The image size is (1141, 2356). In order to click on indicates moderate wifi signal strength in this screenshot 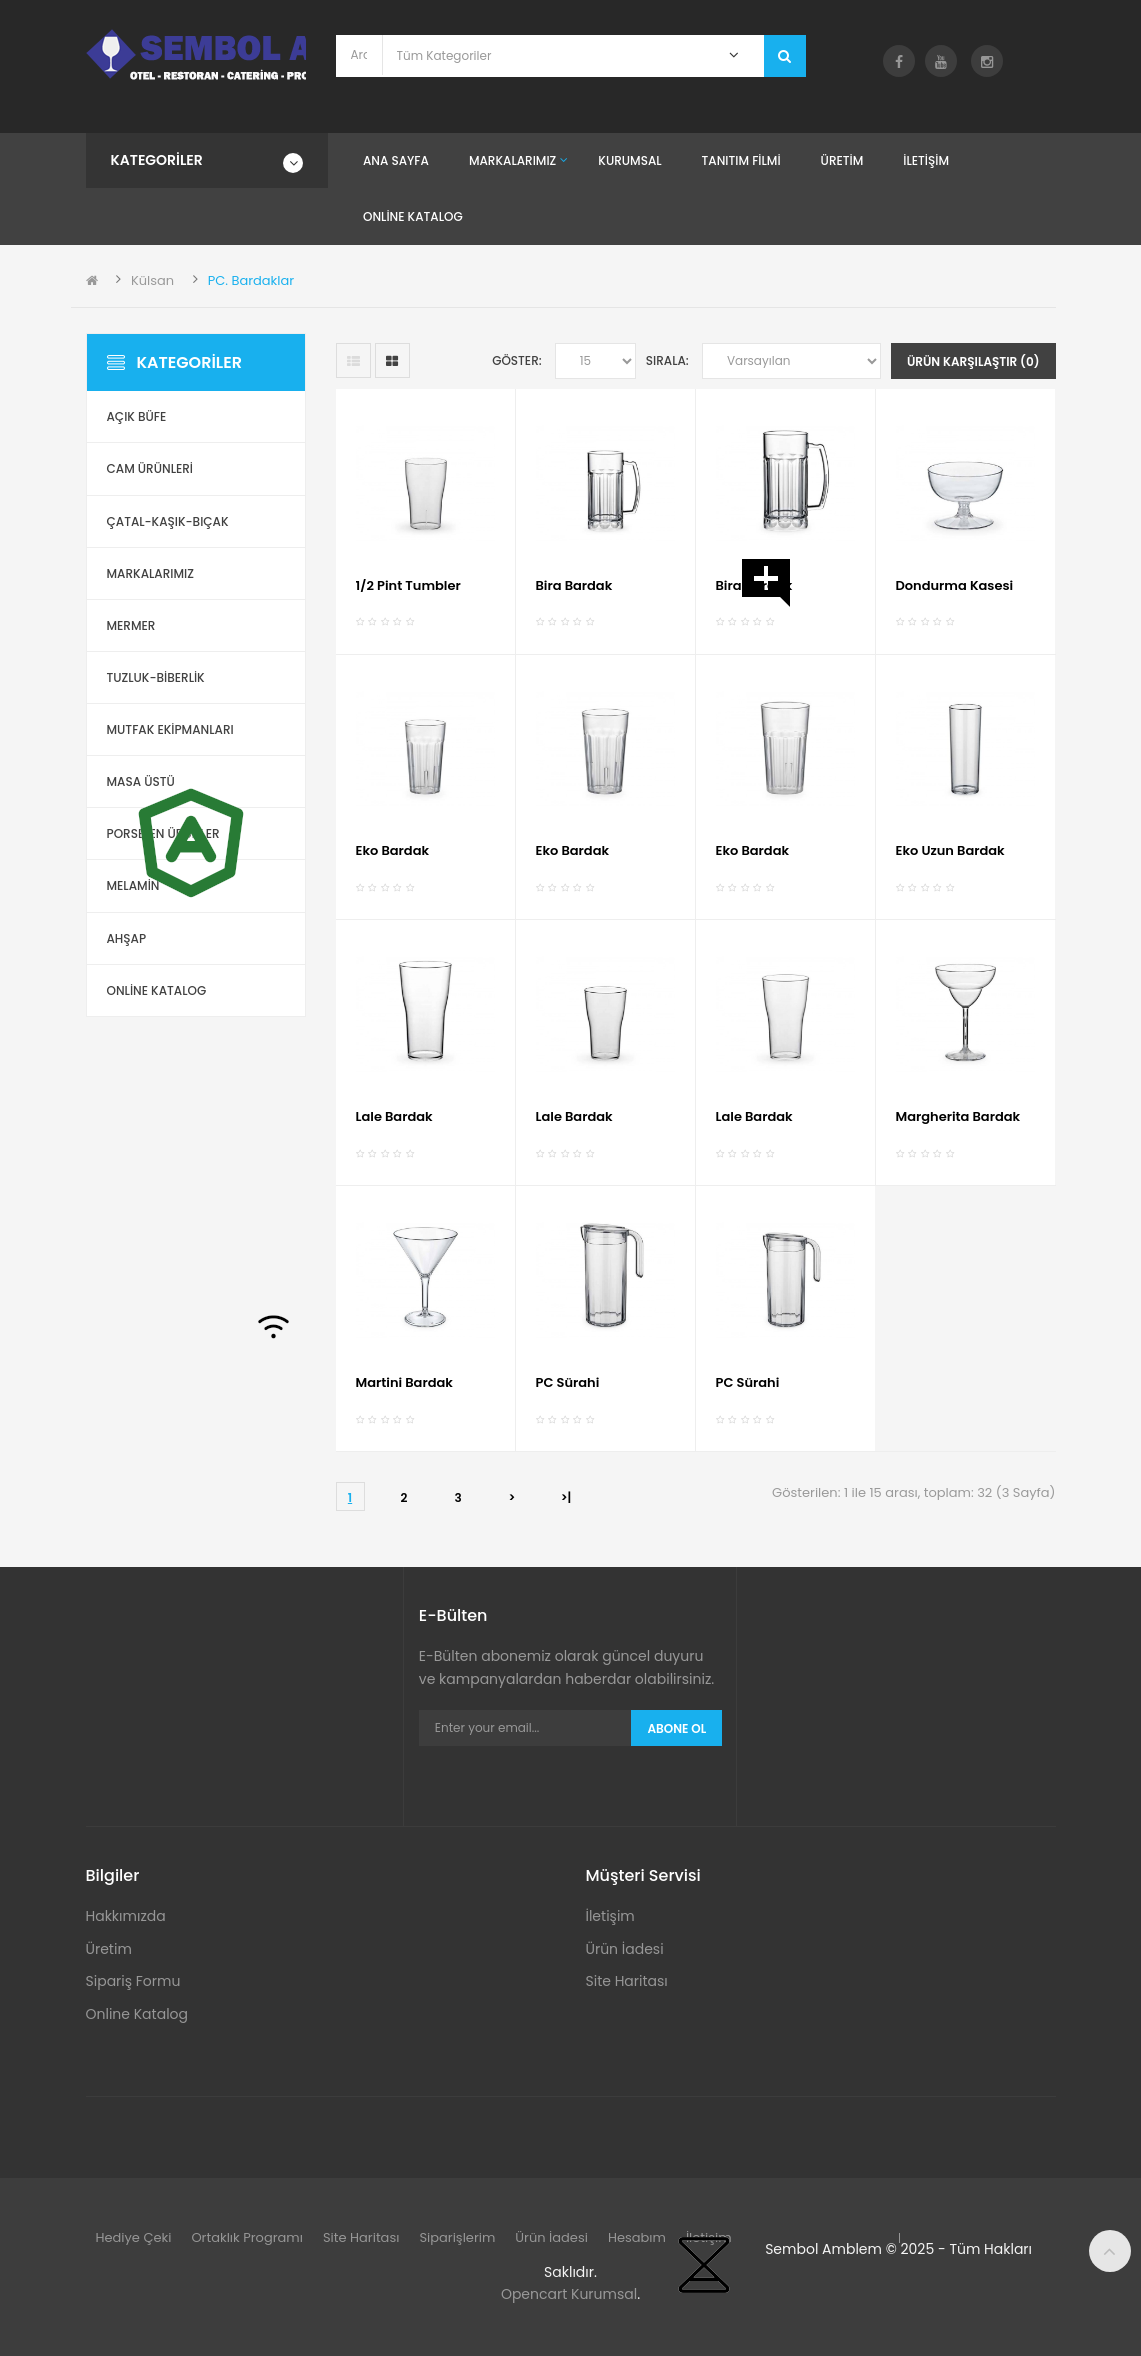, I will do `click(273, 1321)`.